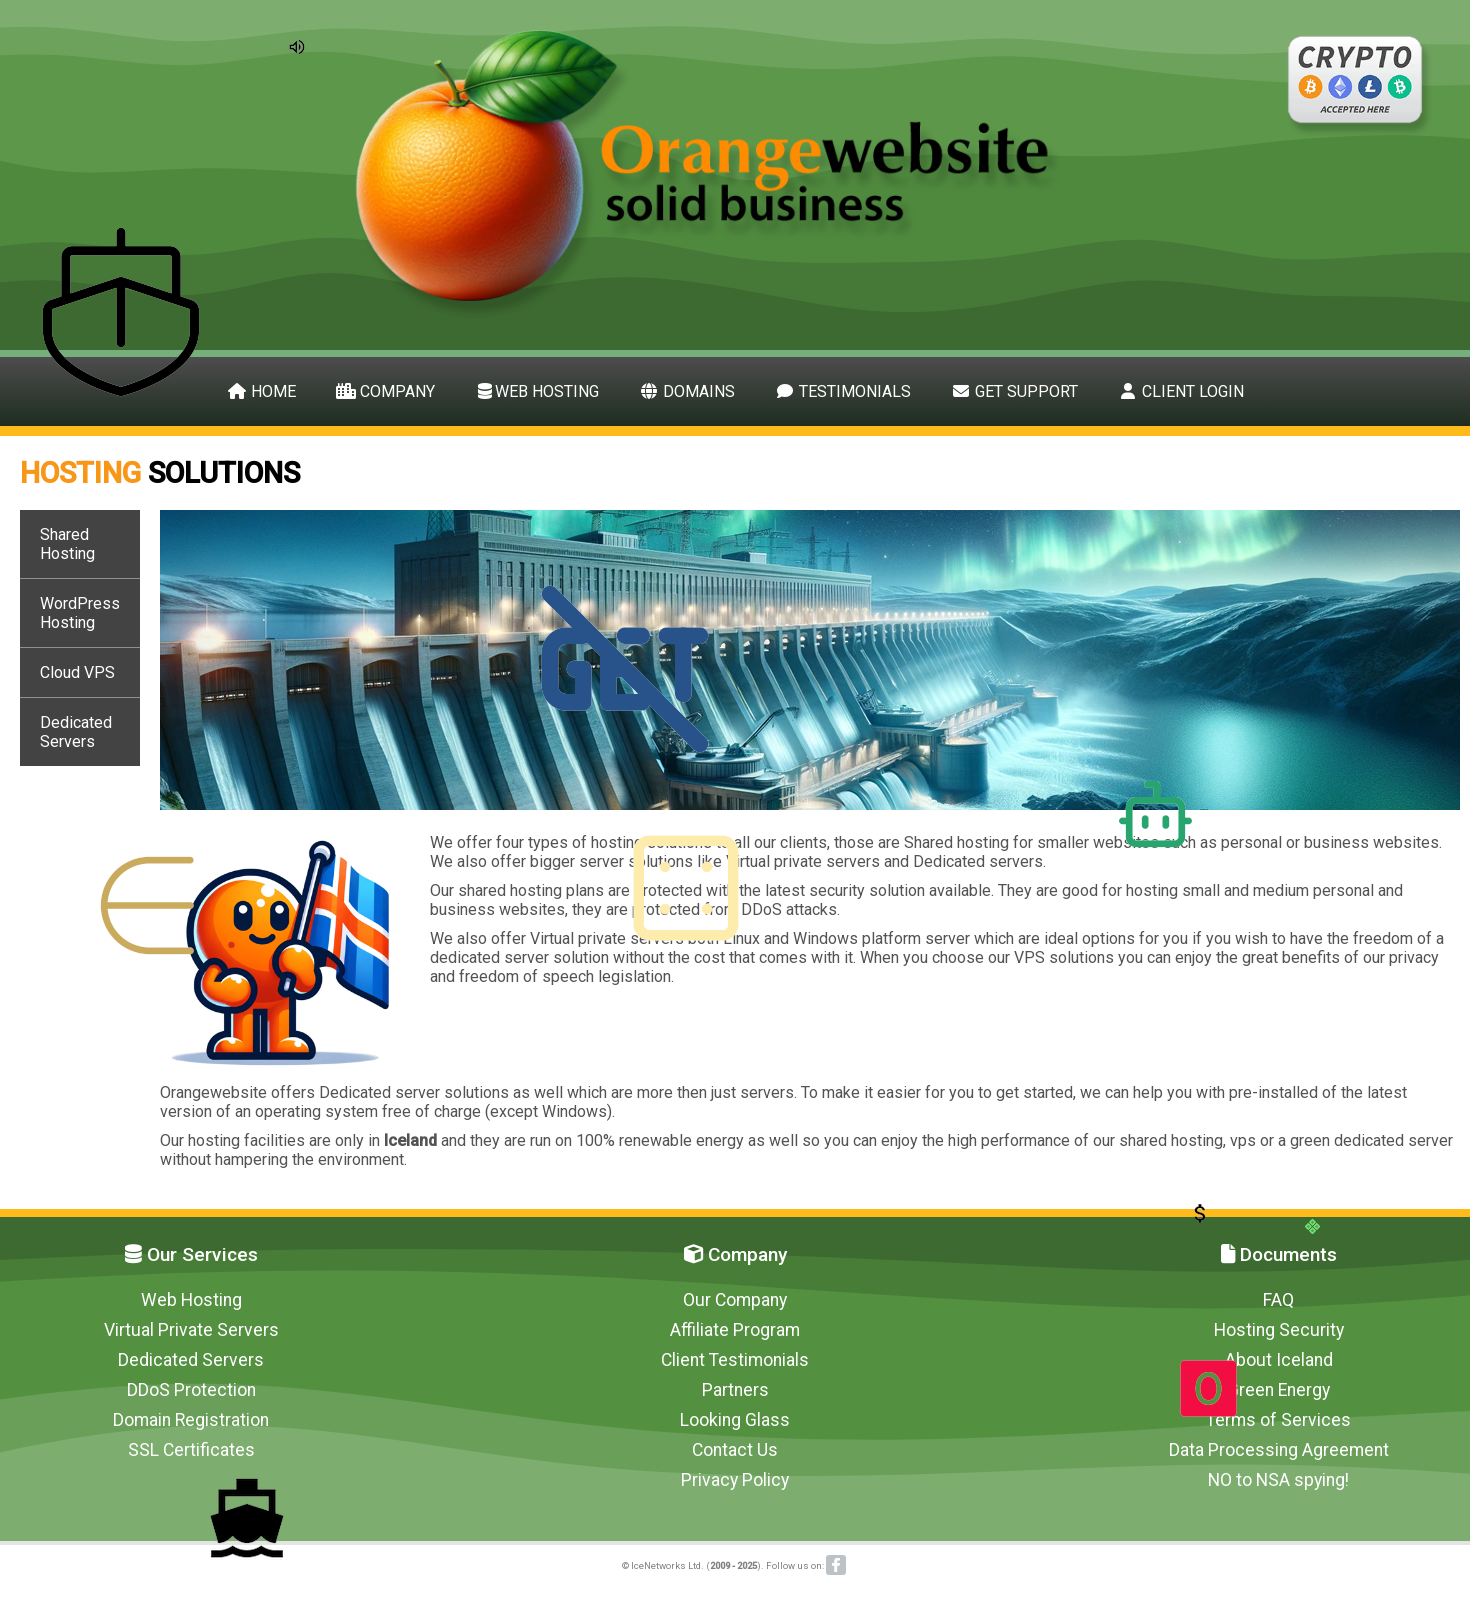  What do you see at coordinates (1200, 1213) in the screenshot?
I see `view pricing or payment options` at bounding box center [1200, 1213].